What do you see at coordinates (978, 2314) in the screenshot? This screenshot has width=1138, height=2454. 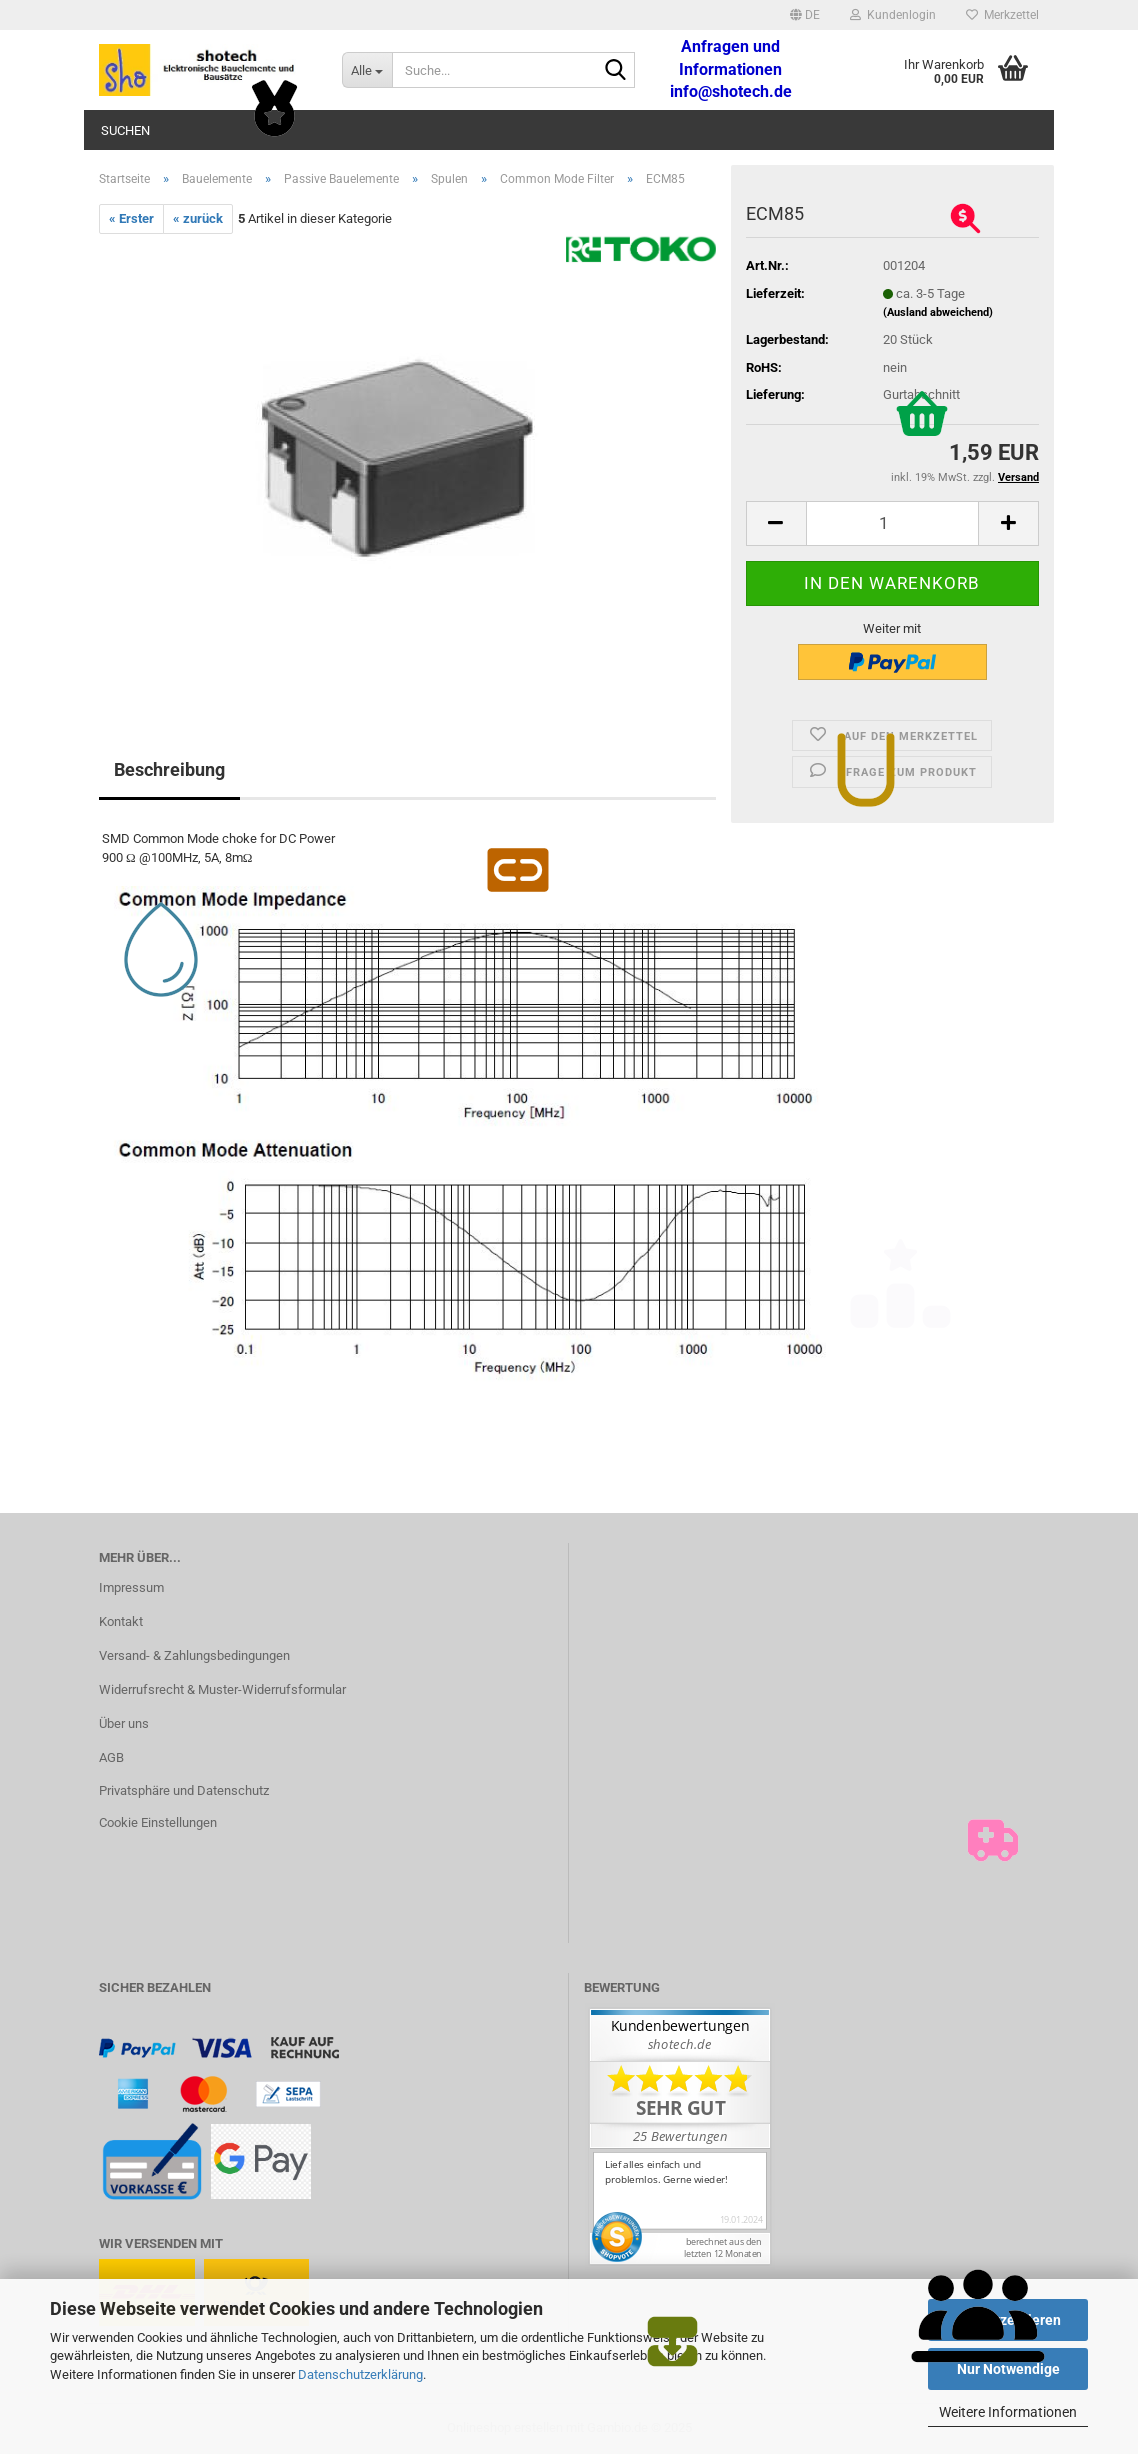 I see `view all team members or users` at bounding box center [978, 2314].